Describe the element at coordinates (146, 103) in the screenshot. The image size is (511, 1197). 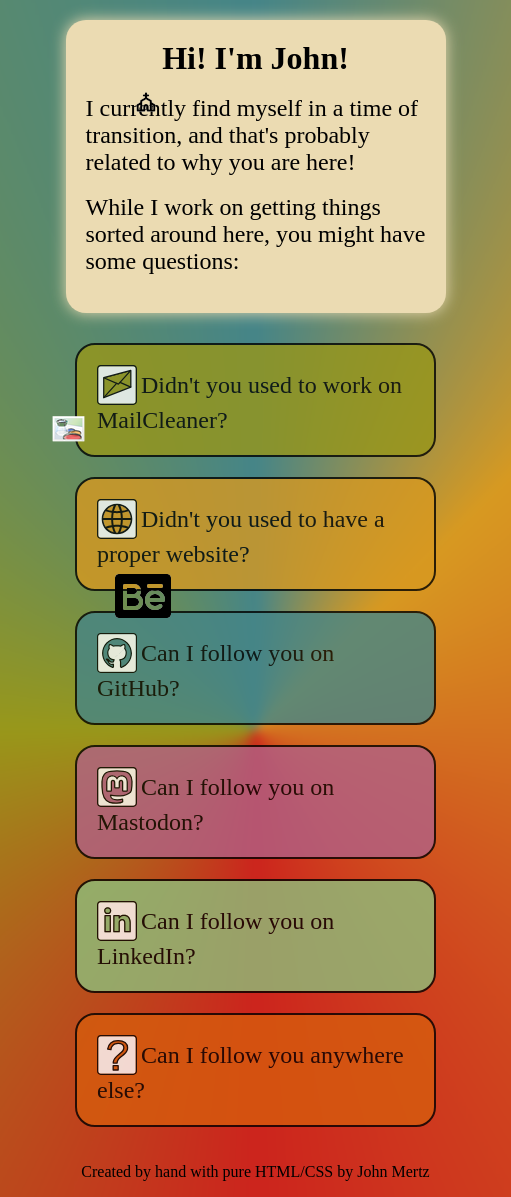
I see `view nearby churches or places of worship` at that location.